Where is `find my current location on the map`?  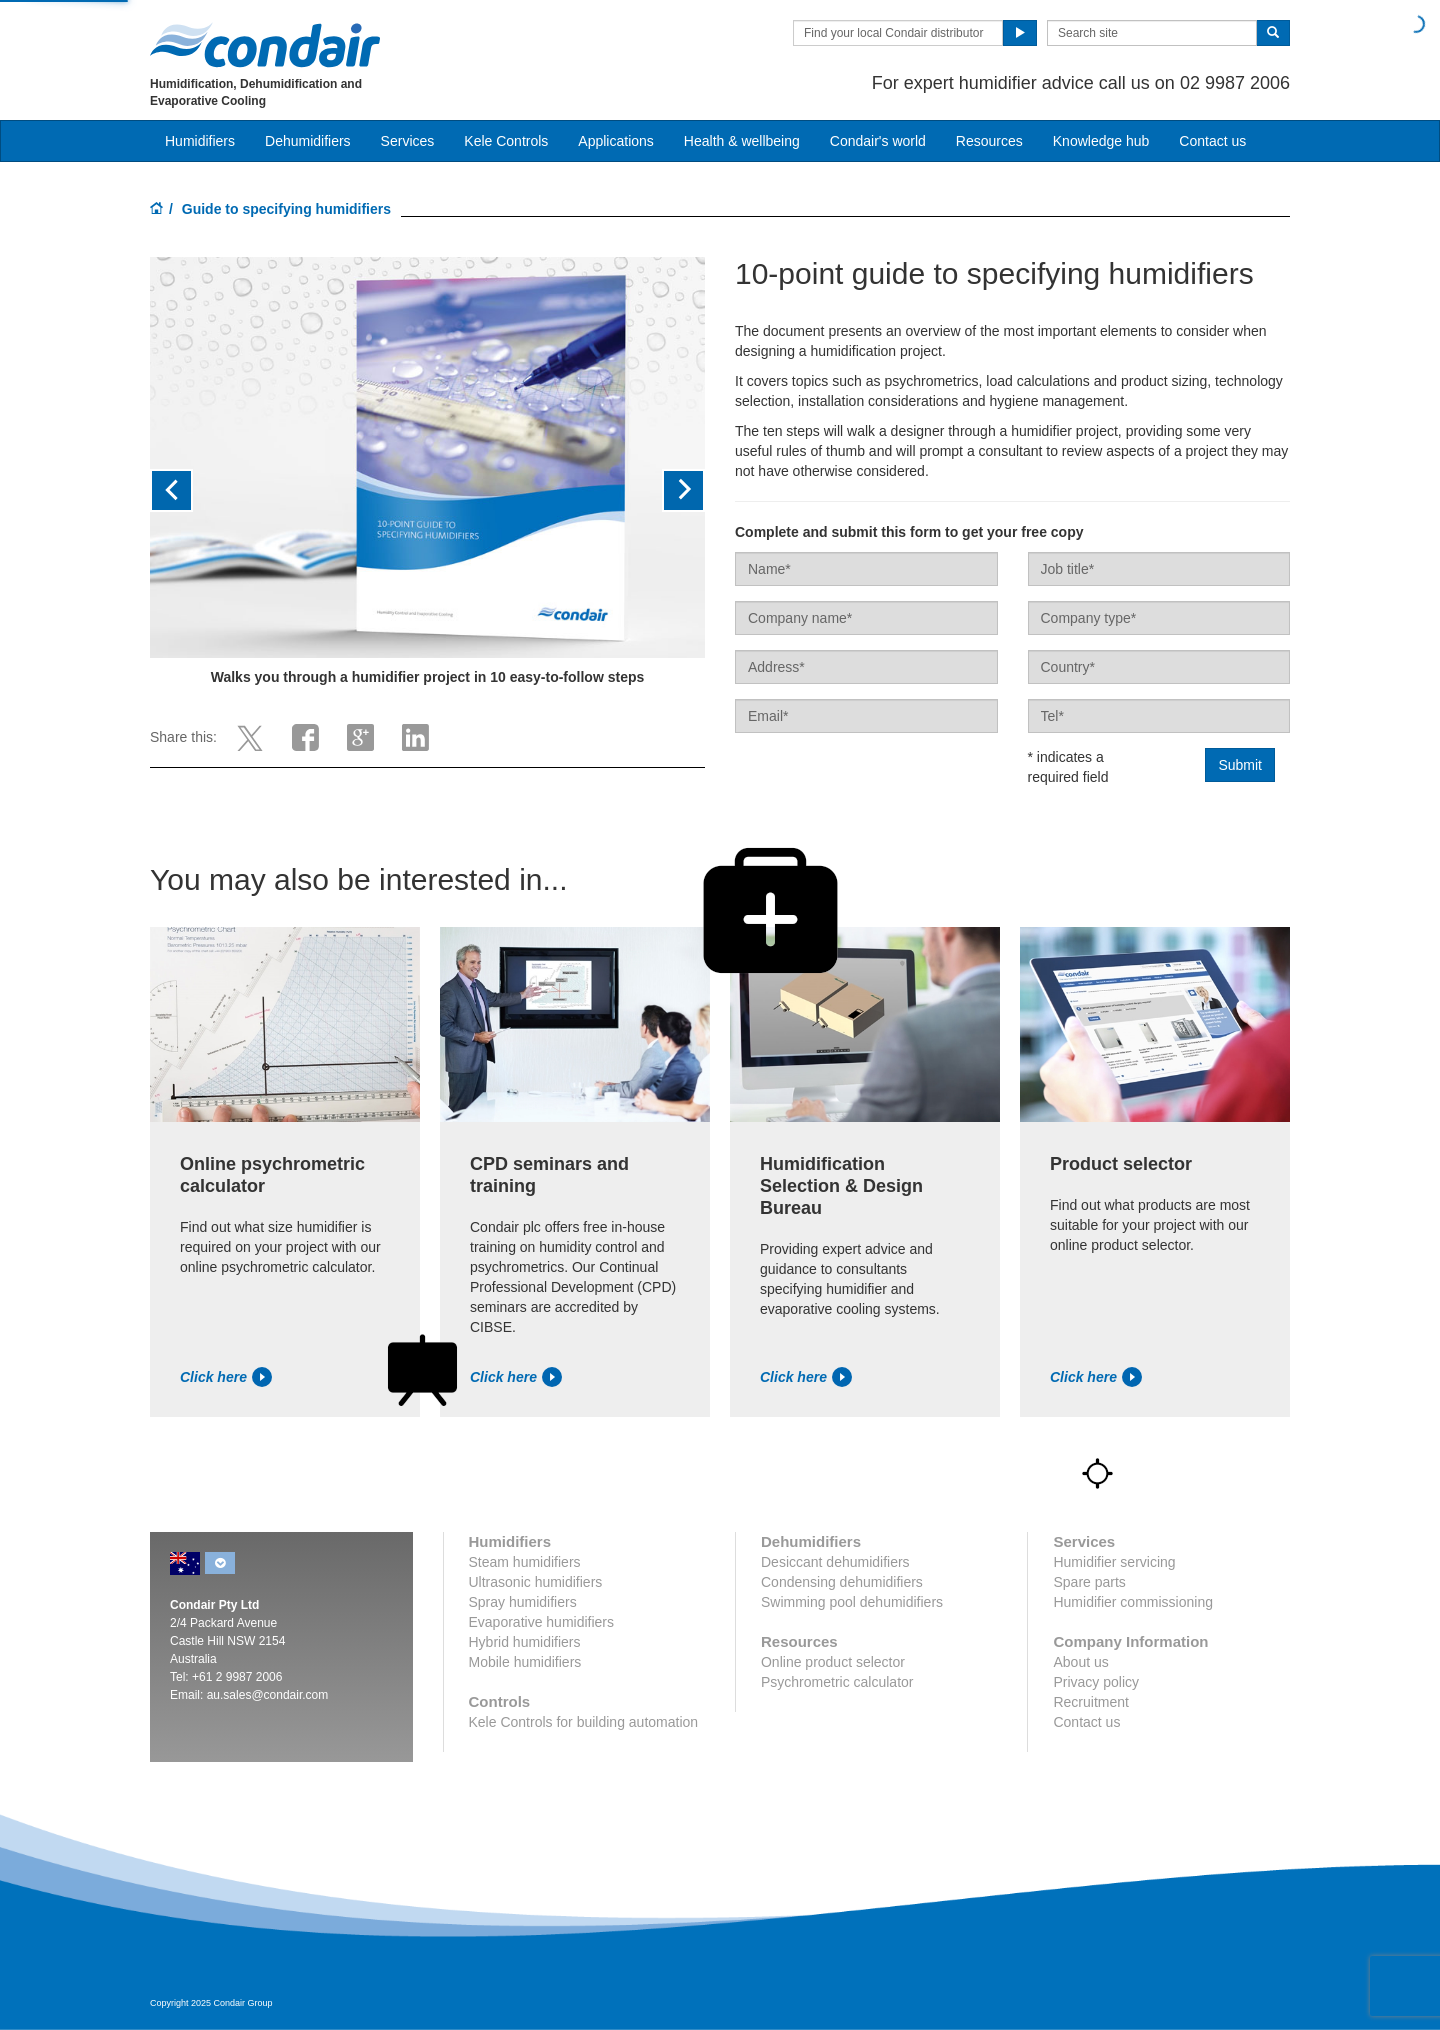 find my current location on the map is located at coordinates (1097, 1473).